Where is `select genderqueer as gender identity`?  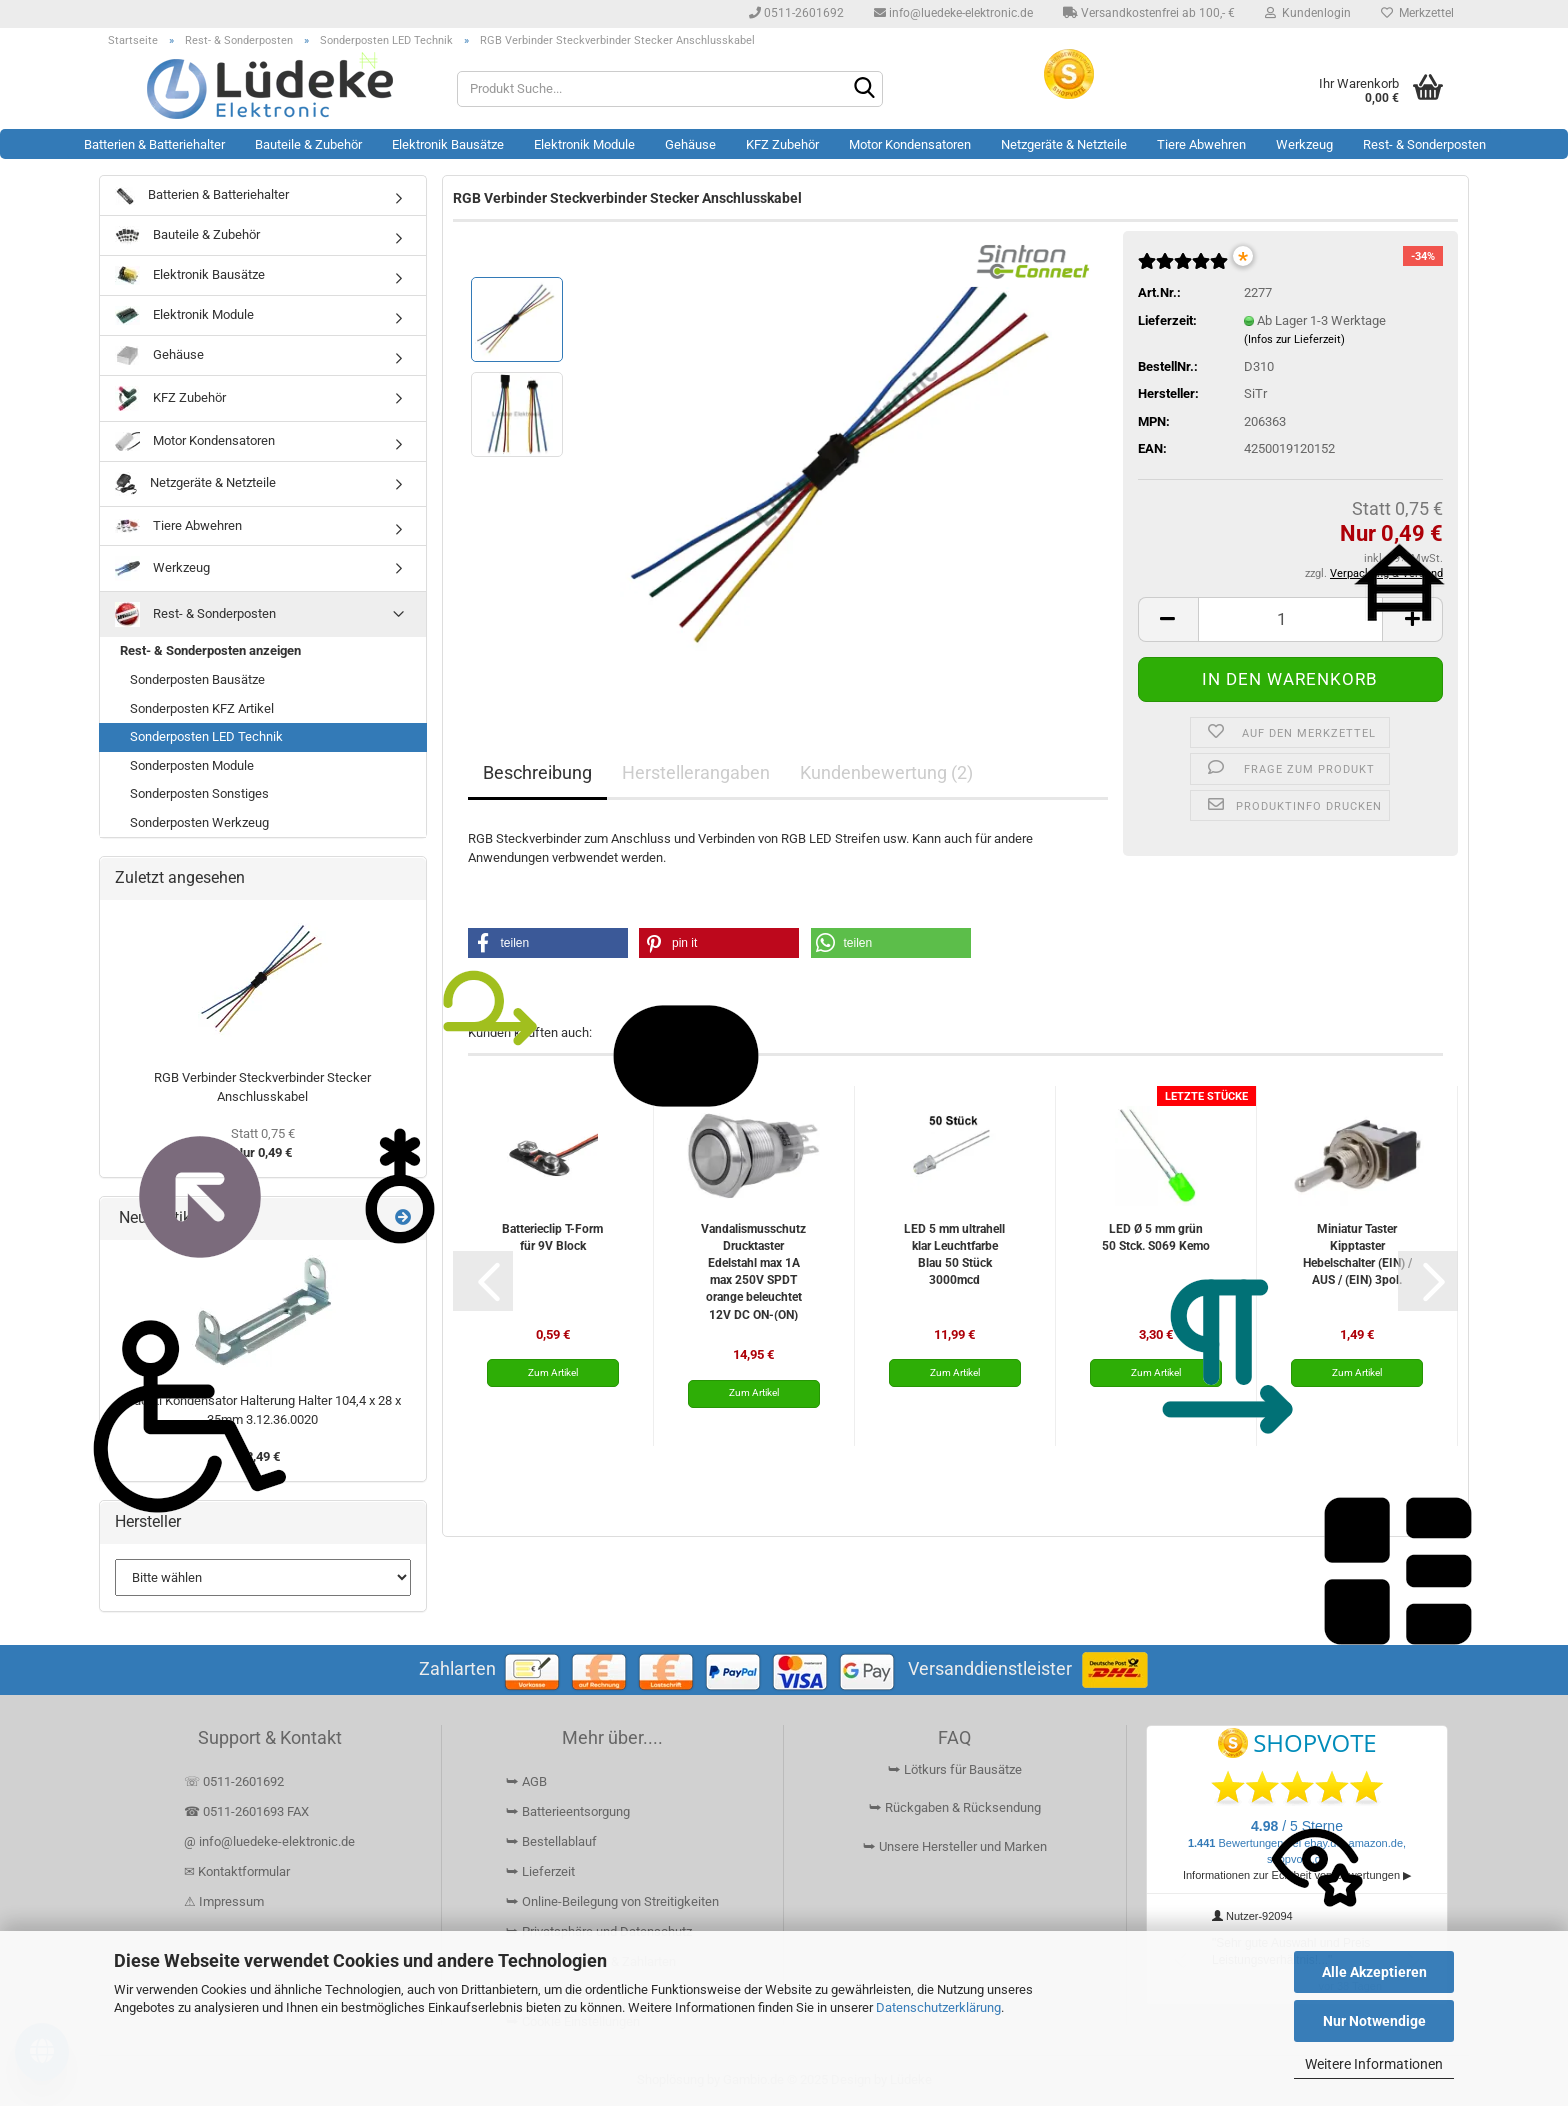 select genderqueer as gender identity is located at coordinates (400, 1186).